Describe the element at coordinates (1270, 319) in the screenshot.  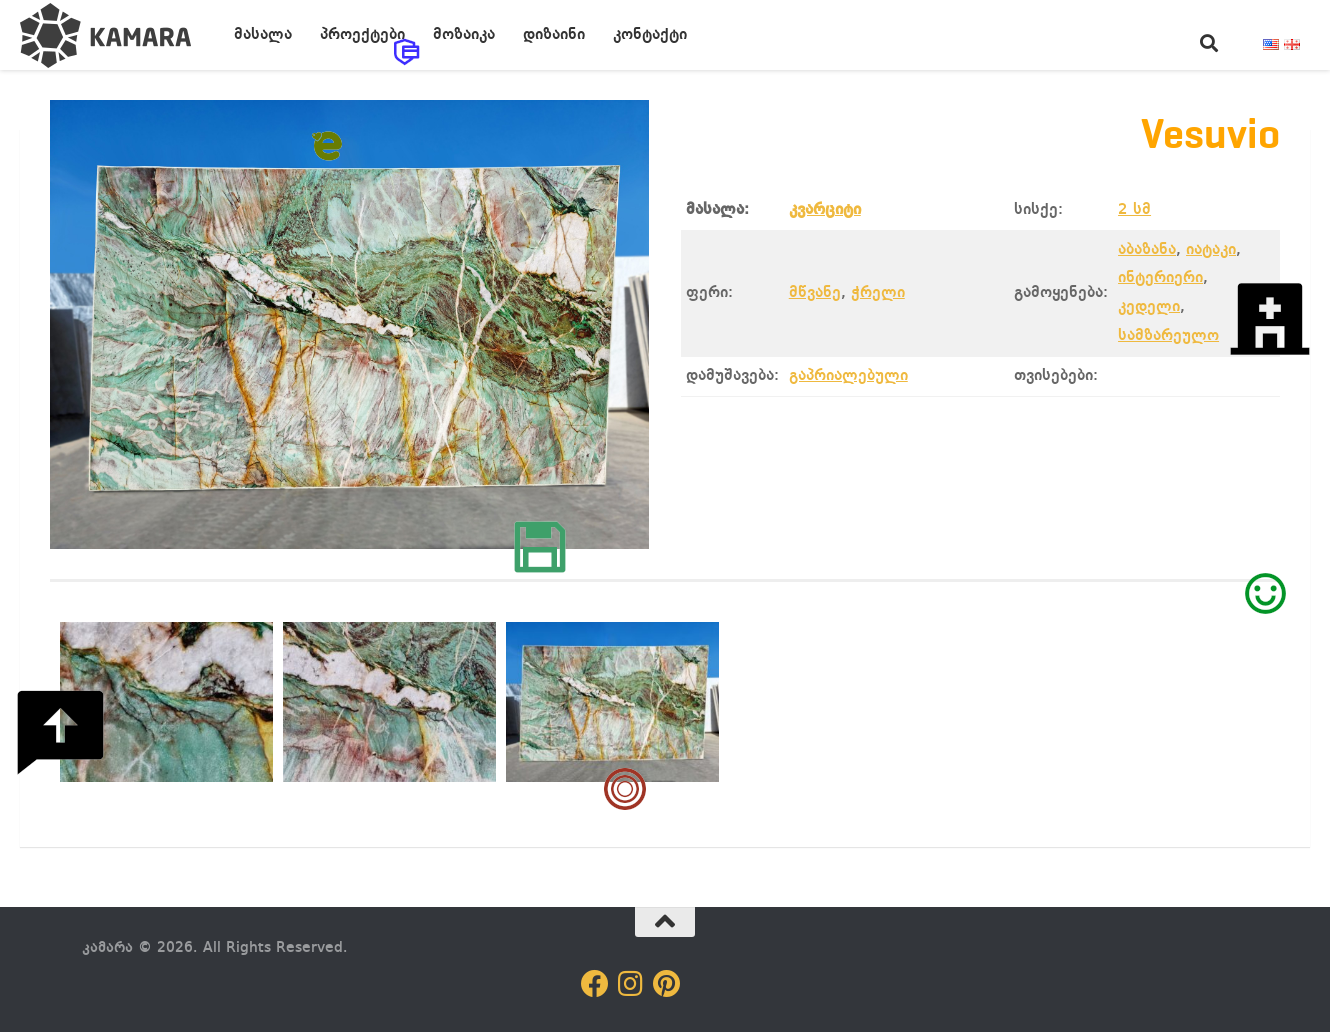
I see `find nearby hospitals` at that location.